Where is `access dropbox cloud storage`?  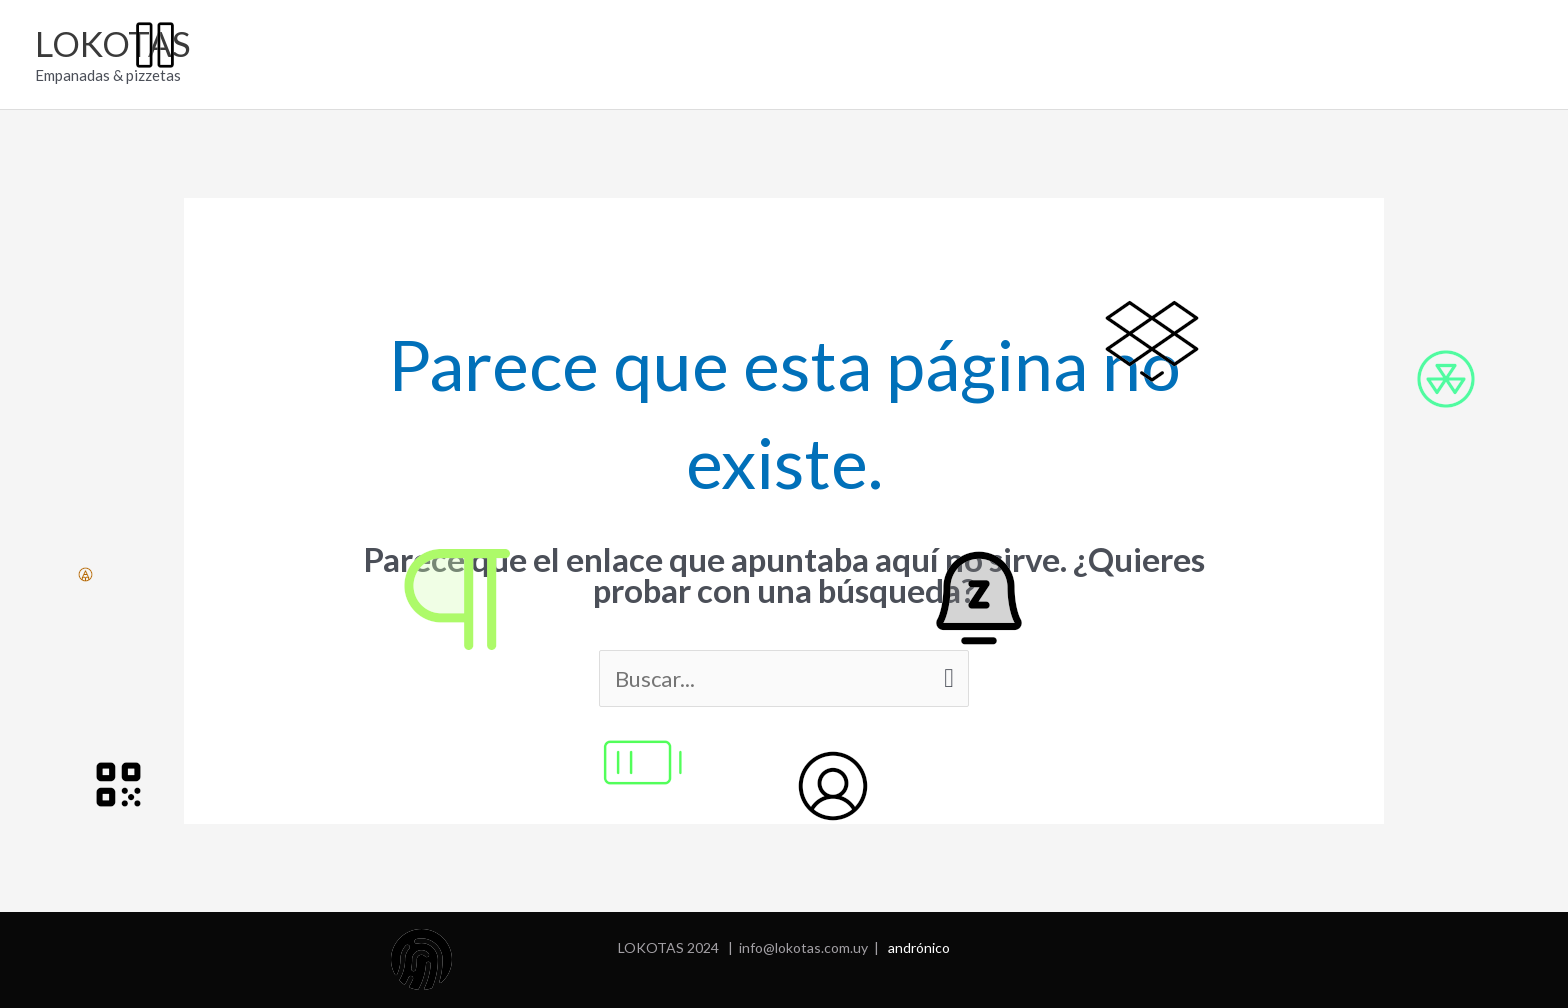 access dropbox cloud storage is located at coordinates (1152, 337).